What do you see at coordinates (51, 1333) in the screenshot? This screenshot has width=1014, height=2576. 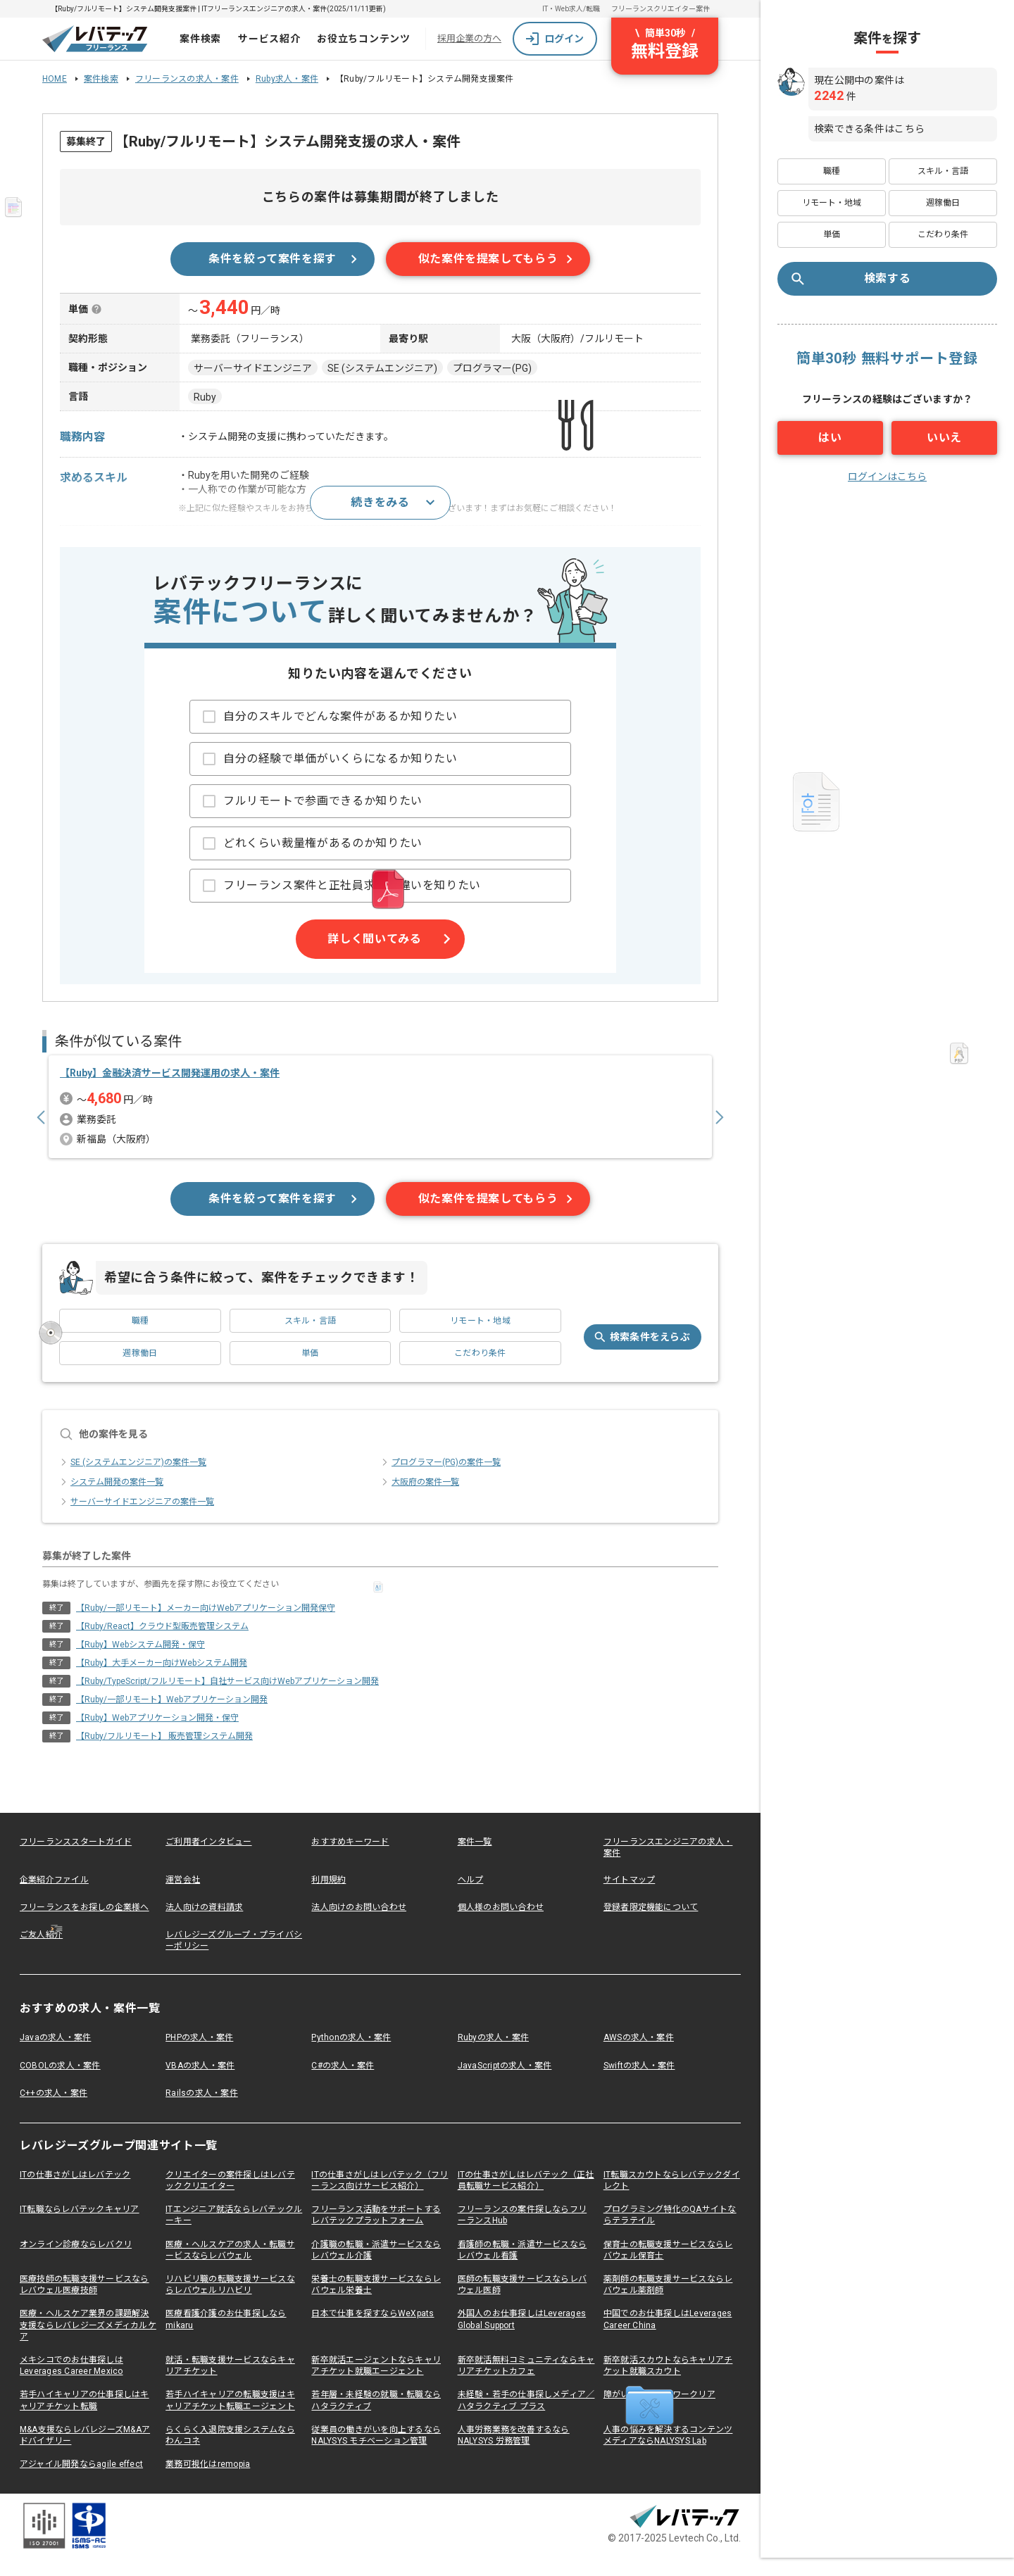 I see `indicates a blank CD-R disc ready for burning` at bounding box center [51, 1333].